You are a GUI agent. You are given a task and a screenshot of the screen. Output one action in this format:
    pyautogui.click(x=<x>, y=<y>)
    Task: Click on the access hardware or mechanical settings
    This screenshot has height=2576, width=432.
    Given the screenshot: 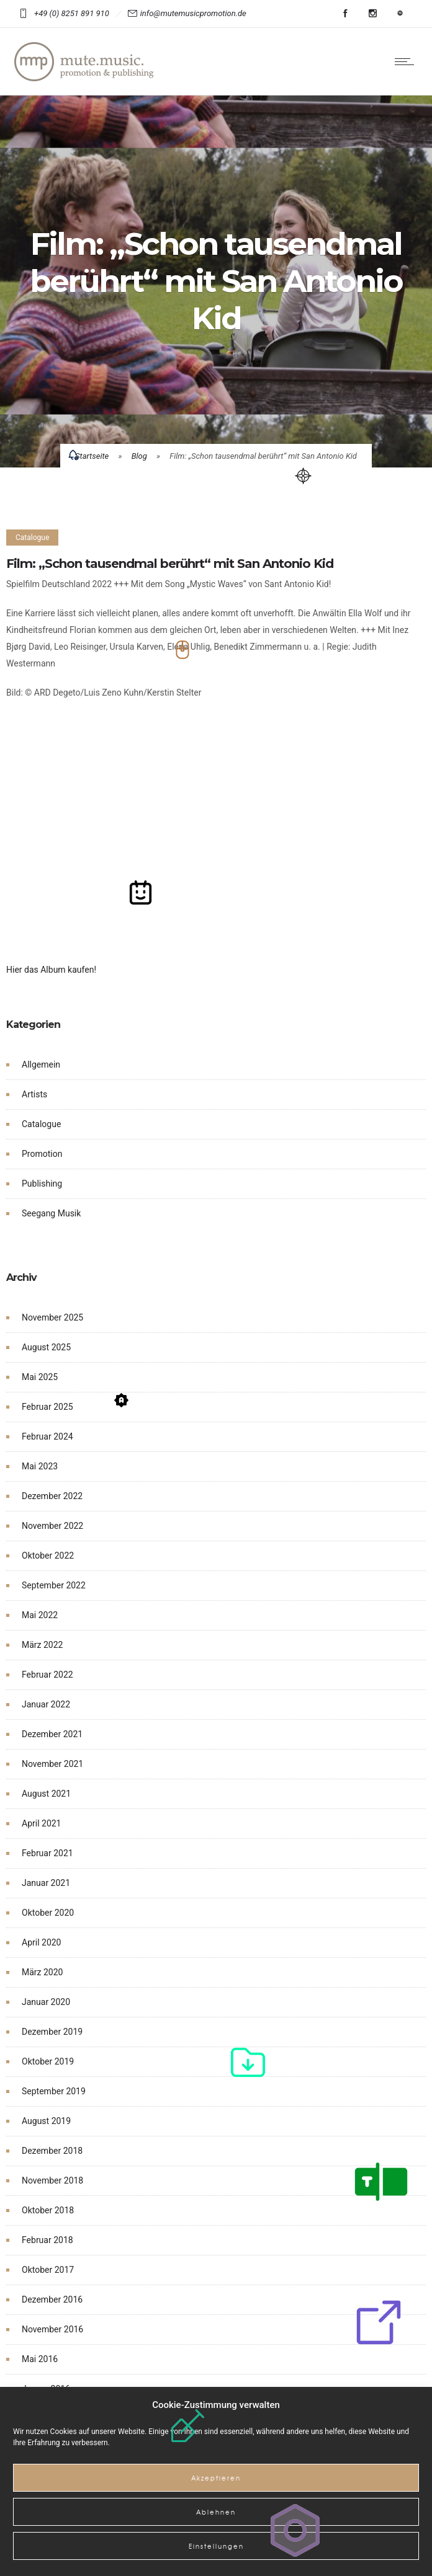 What is the action you would take?
    pyautogui.click(x=295, y=2530)
    